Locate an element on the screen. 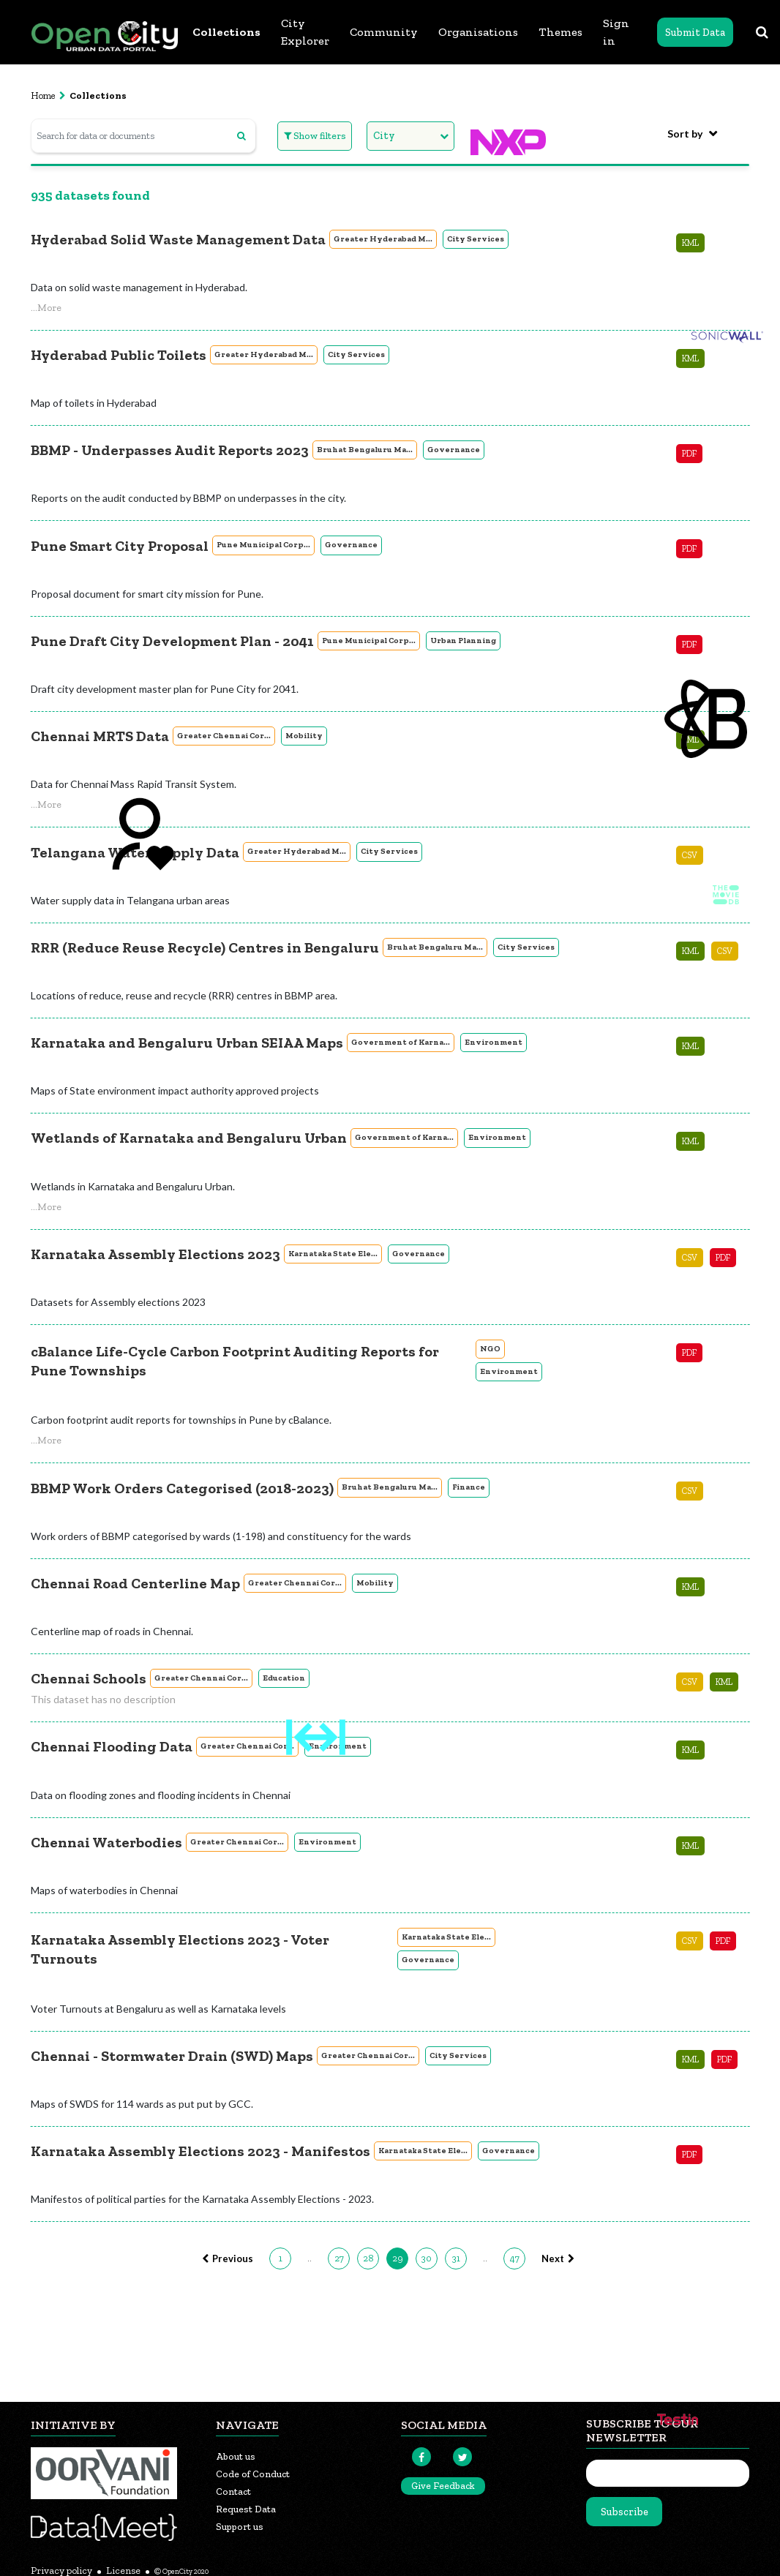  sonicwall network security branding is located at coordinates (727, 337).